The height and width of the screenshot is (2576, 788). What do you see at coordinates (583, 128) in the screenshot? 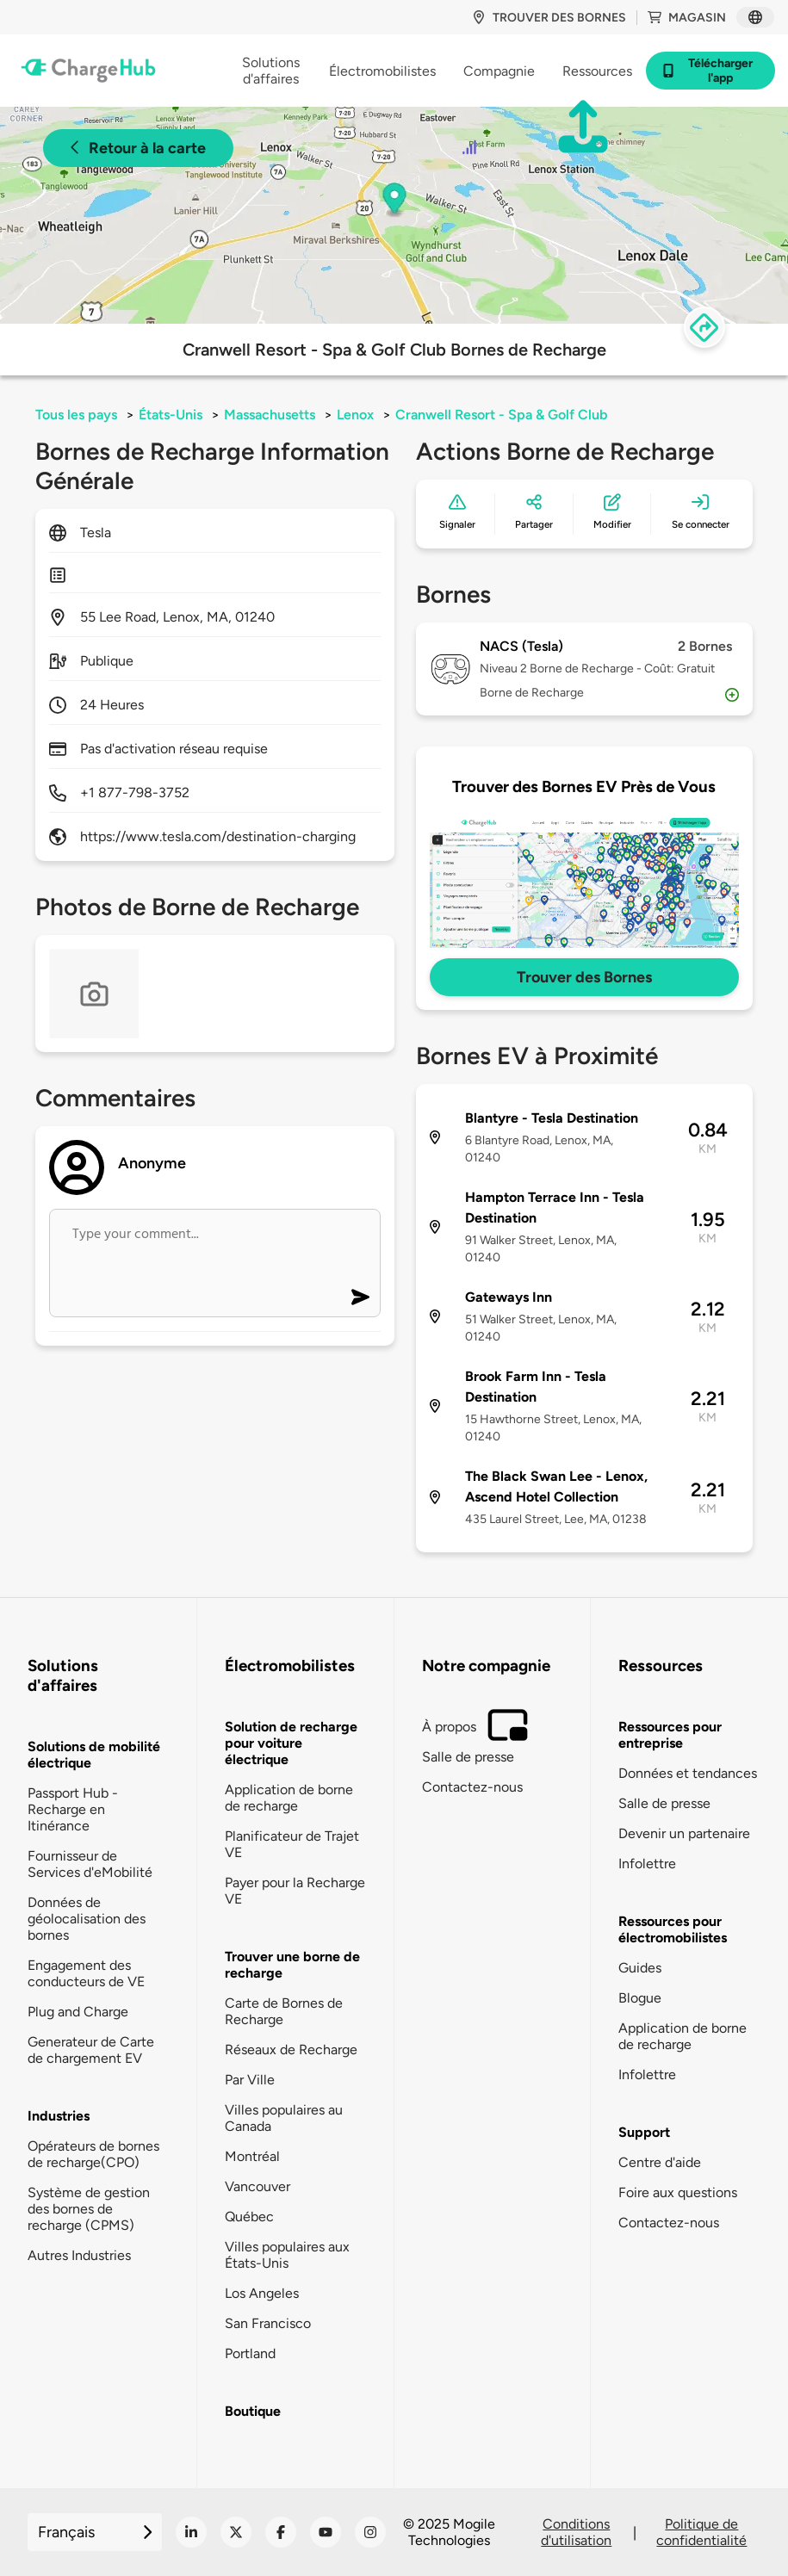
I see `upload a file or document` at bounding box center [583, 128].